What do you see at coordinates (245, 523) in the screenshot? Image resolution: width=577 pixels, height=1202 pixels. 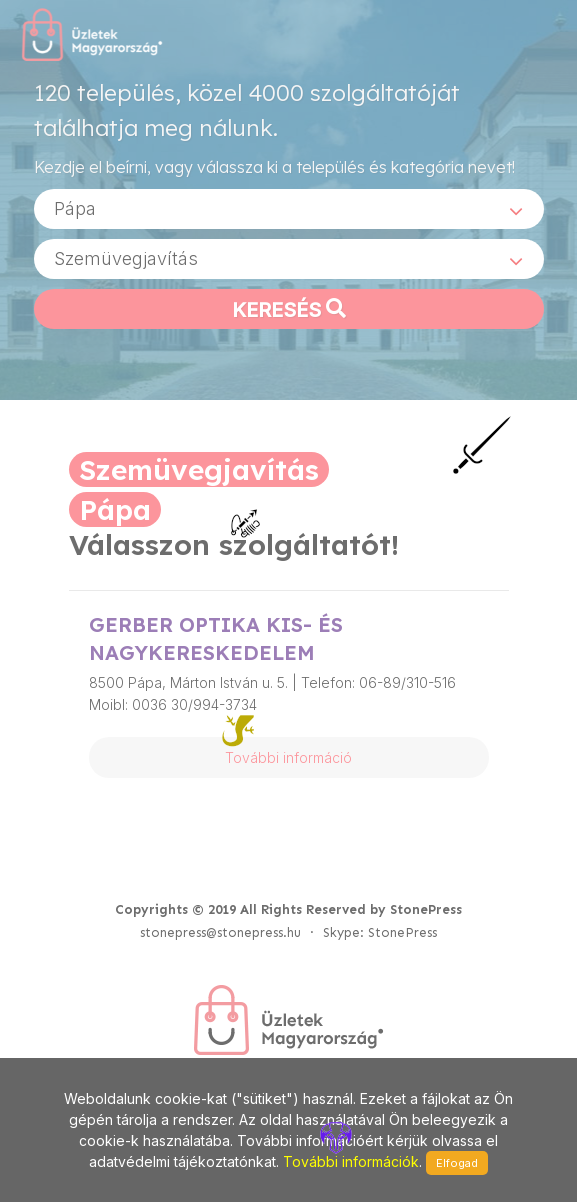 I see `select rope dart weapon in game inventory` at bounding box center [245, 523].